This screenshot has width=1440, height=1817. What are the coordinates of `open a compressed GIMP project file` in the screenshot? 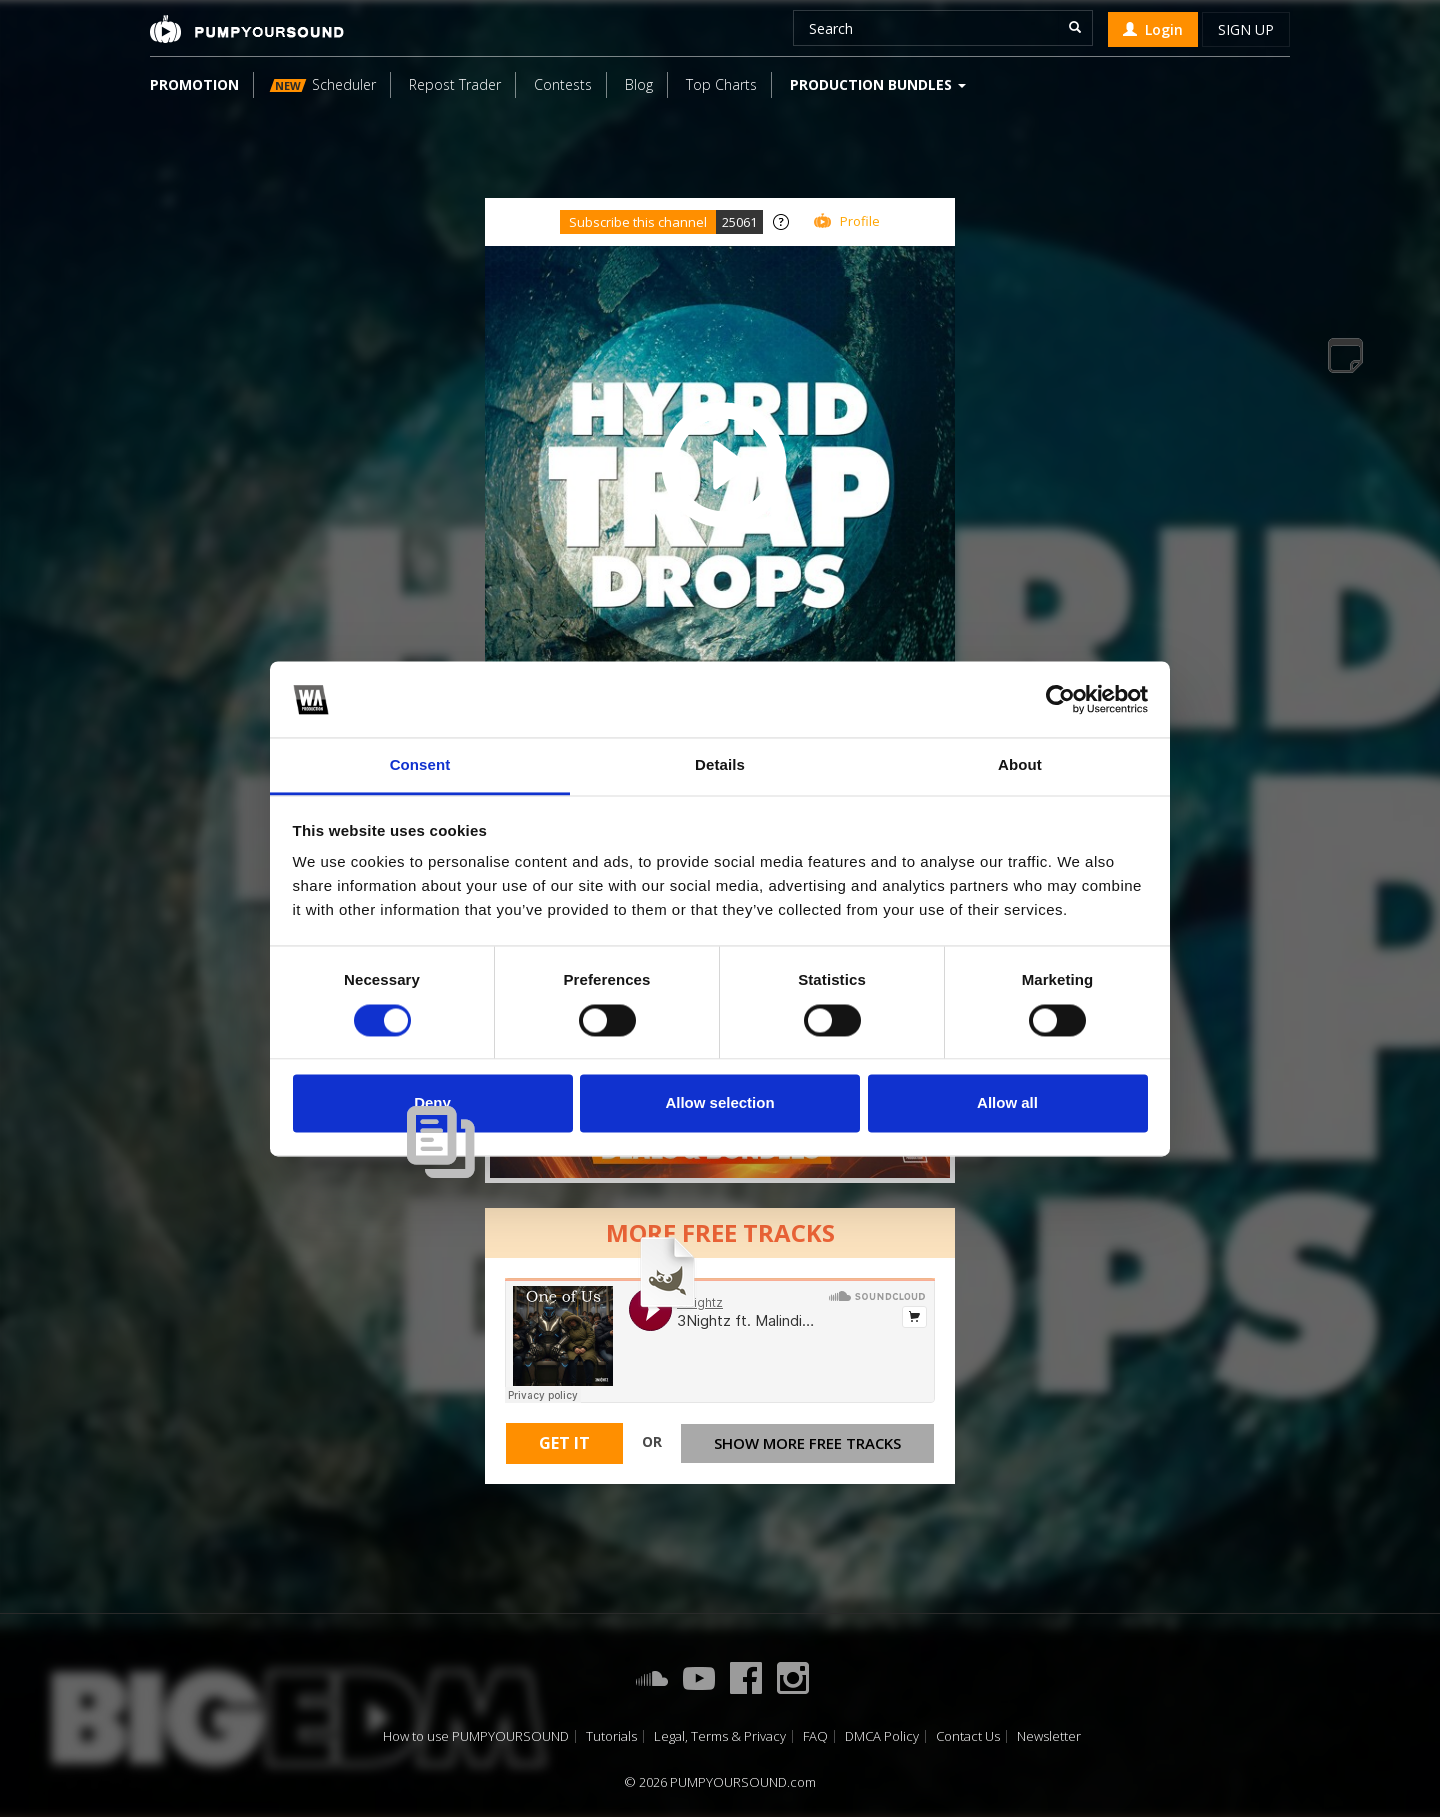 It's located at (667, 1273).